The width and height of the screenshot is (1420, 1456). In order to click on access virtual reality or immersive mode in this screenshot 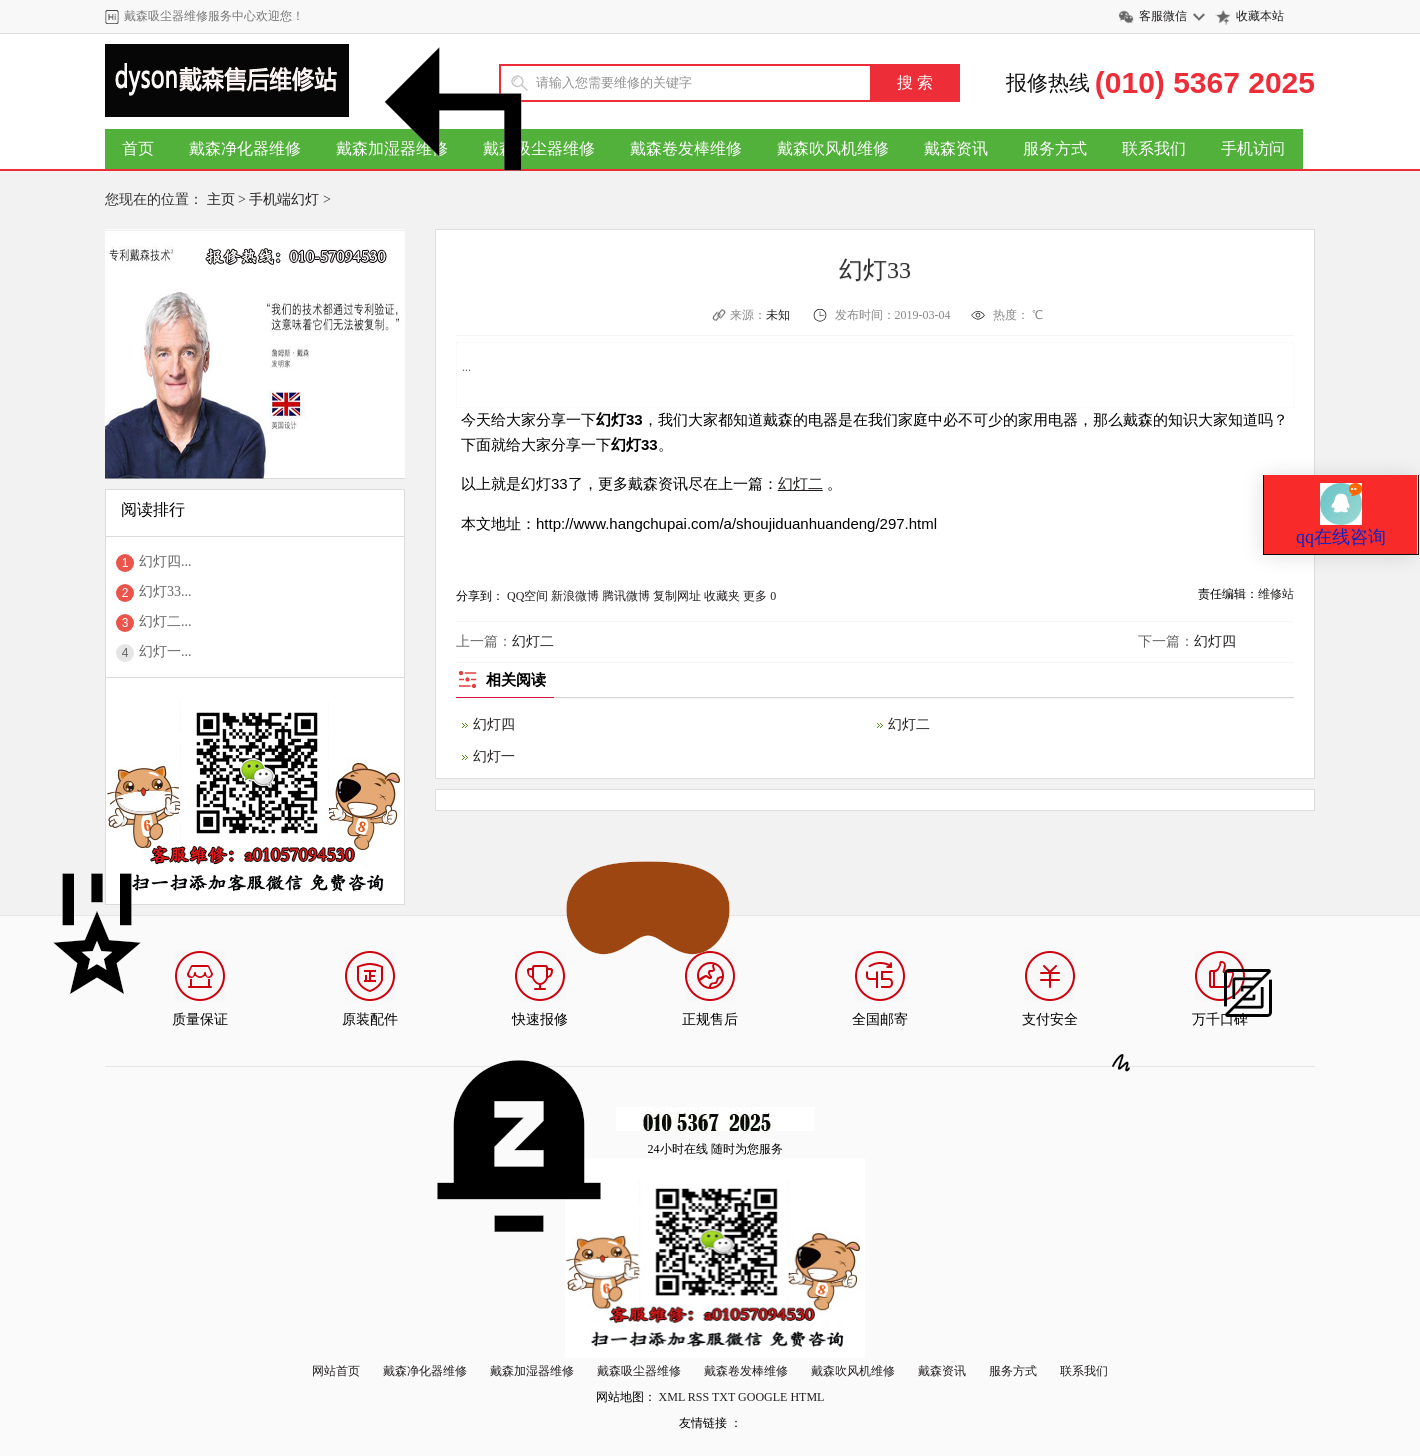, I will do `click(648, 906)`.